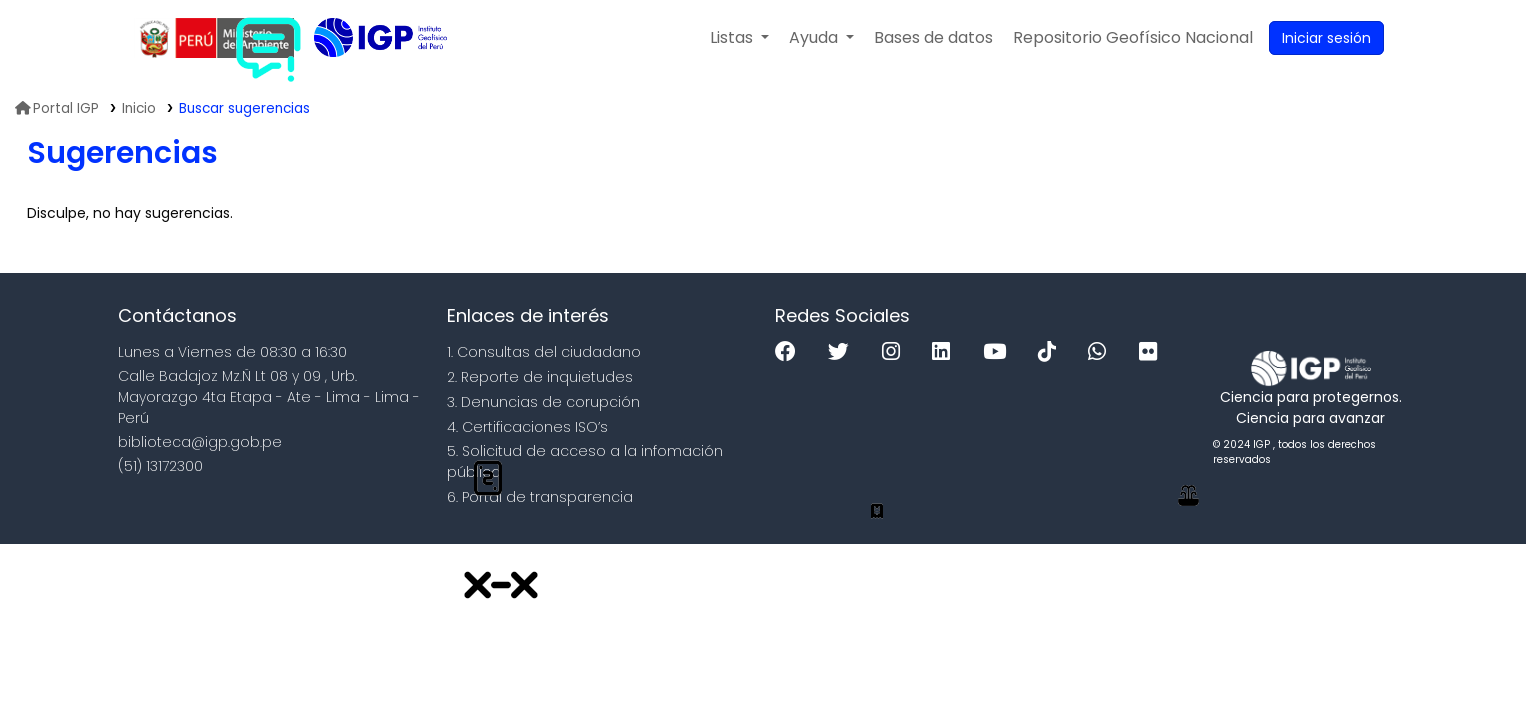 This screenshot has width=1526, height=720. I want to click on view the 2 of clubs playing card, so click(488, 478).